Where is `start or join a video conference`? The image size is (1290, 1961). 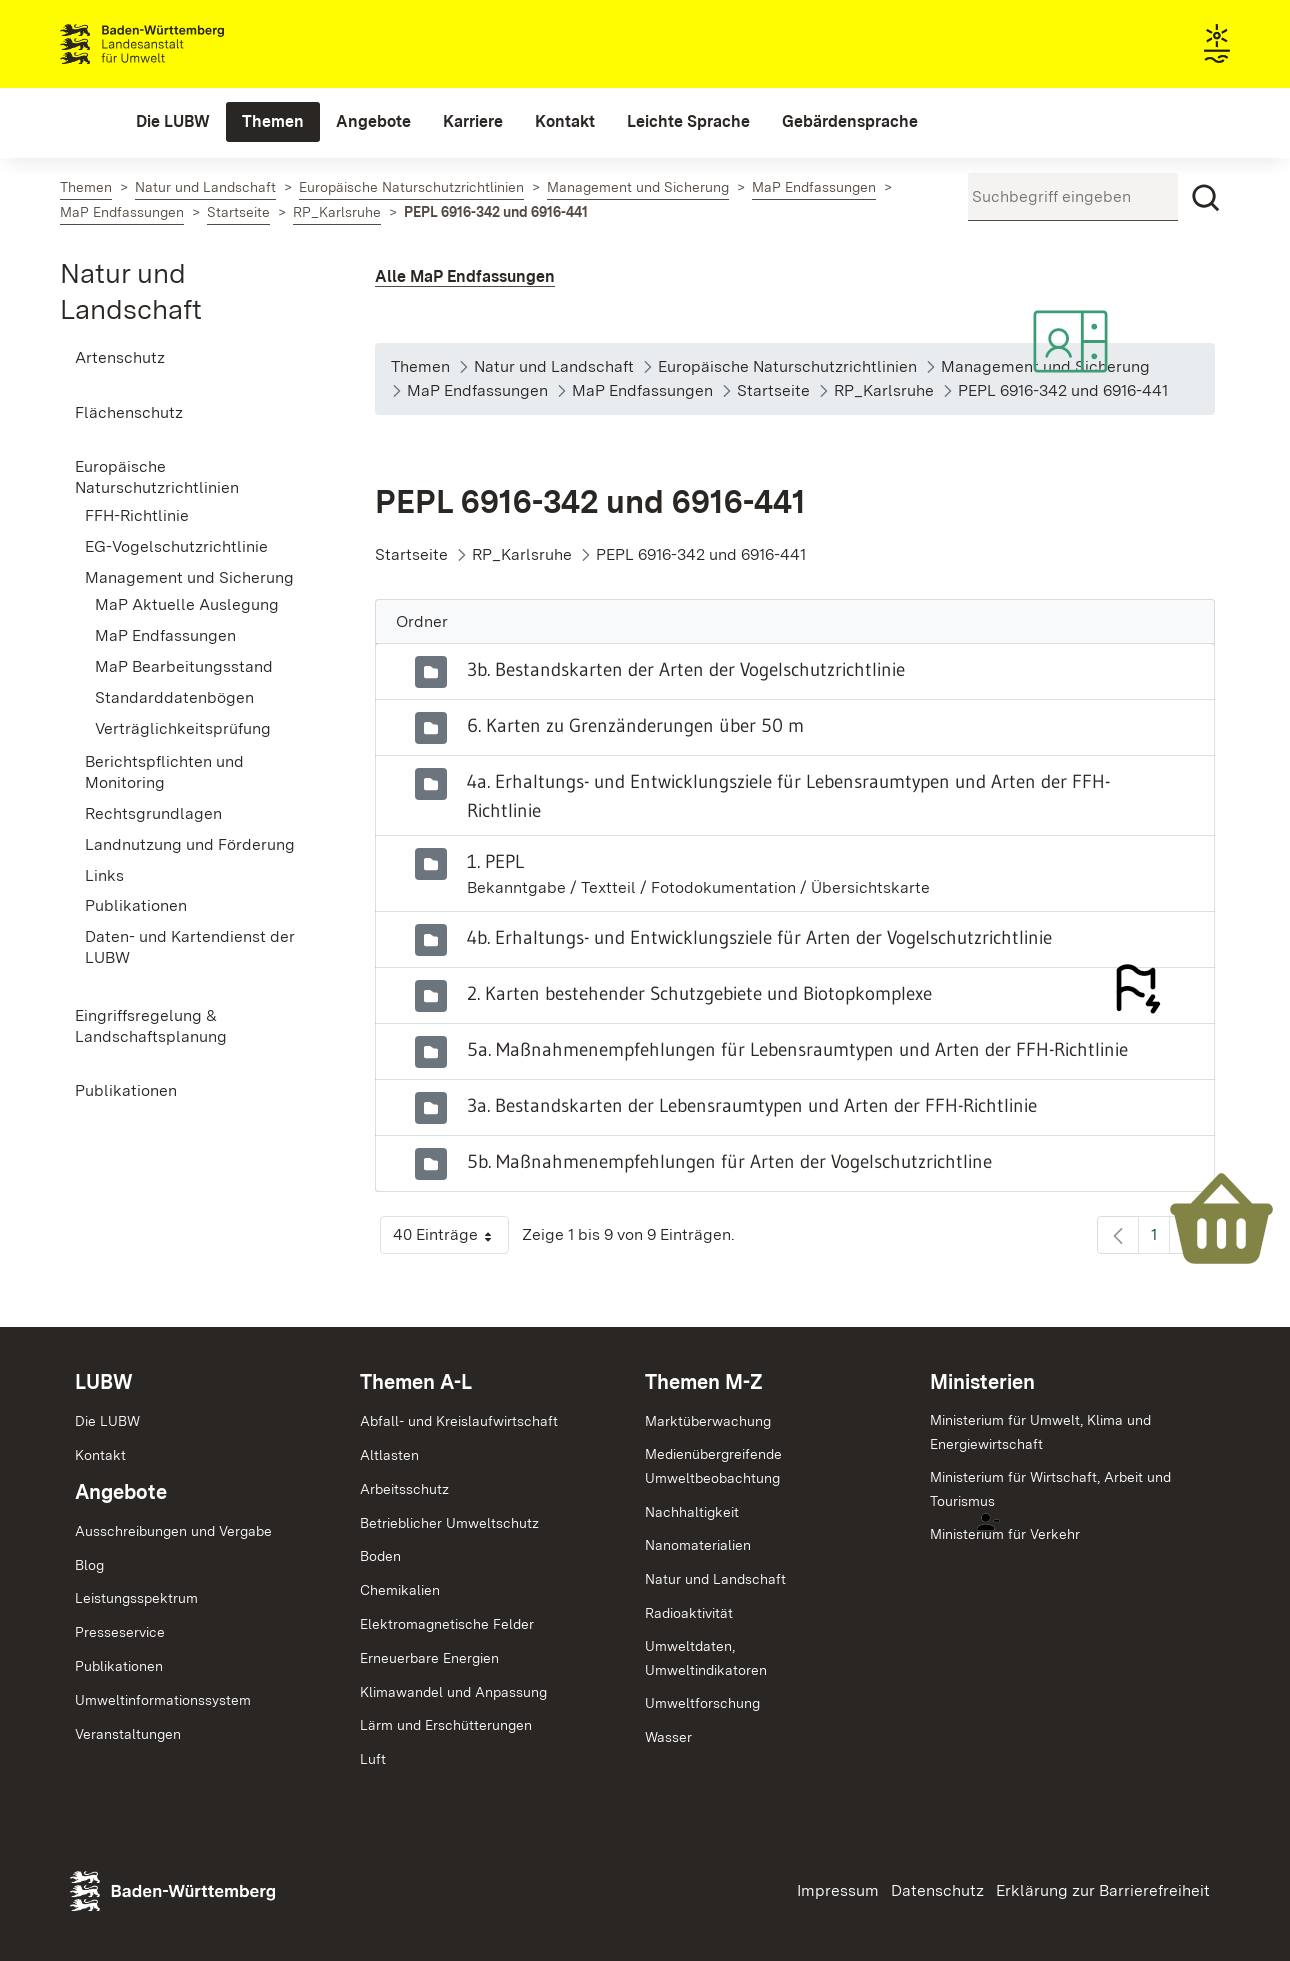 start or join a video conference is located at coordinates (1070, 341).